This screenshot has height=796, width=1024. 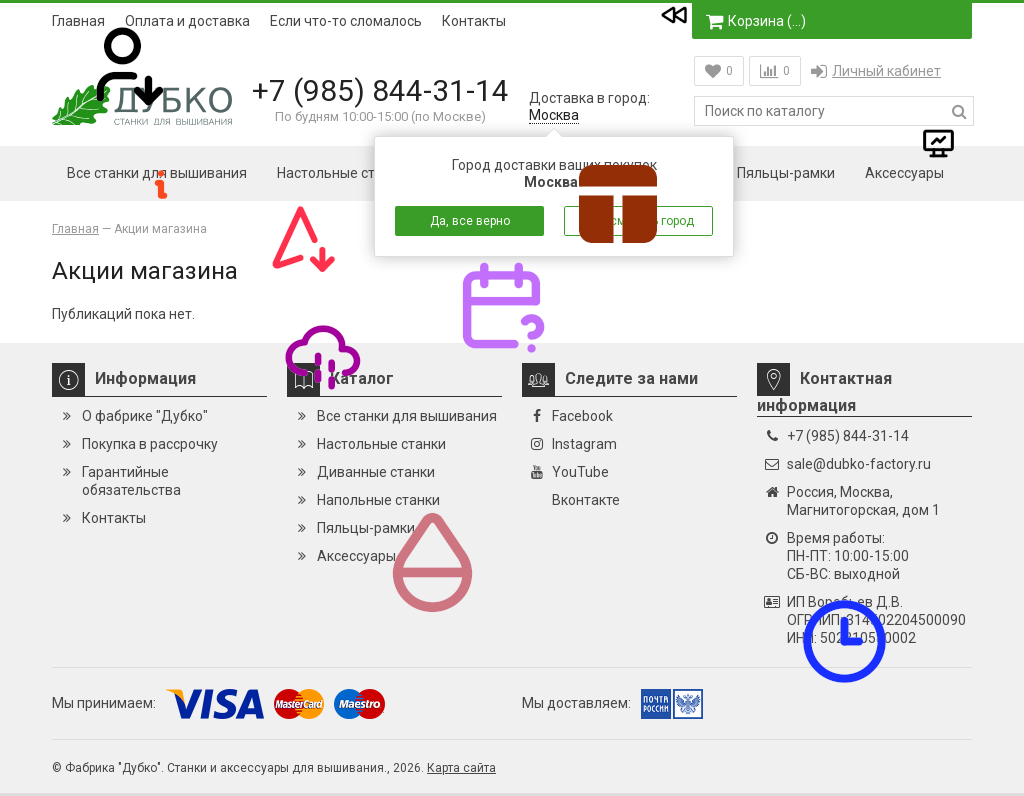 I want to click on view device performance analytics, so click(x=938, y=143).